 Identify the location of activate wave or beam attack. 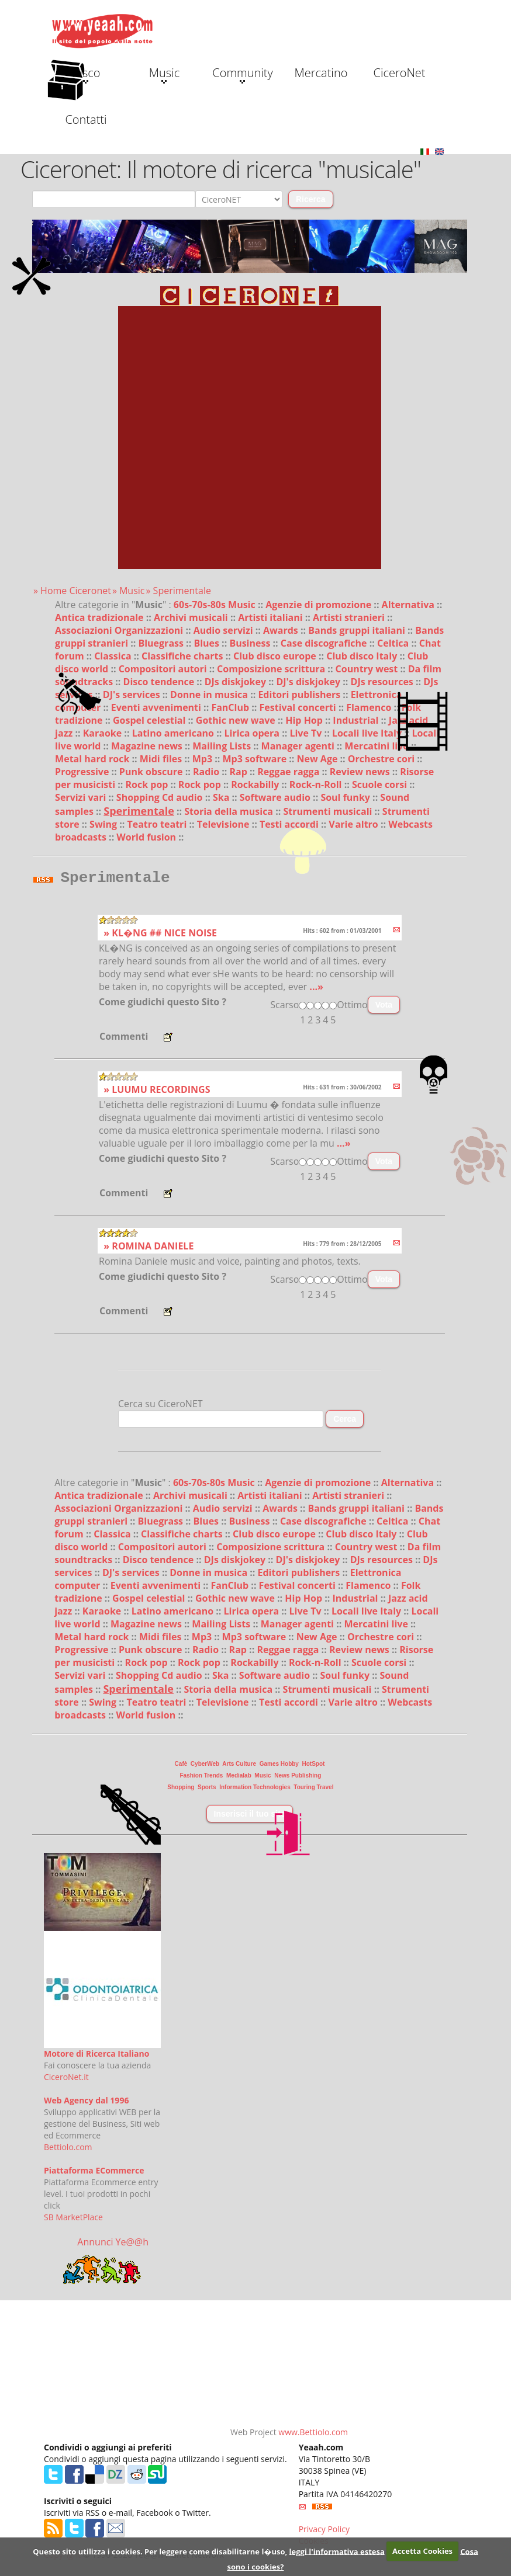
(130, 1814).